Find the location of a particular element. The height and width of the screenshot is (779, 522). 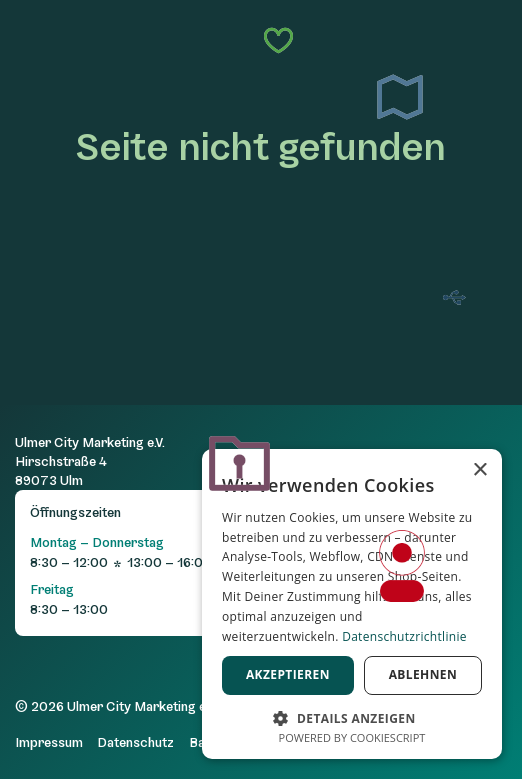

access a password-protected folder is located at coordinates (239, 463).